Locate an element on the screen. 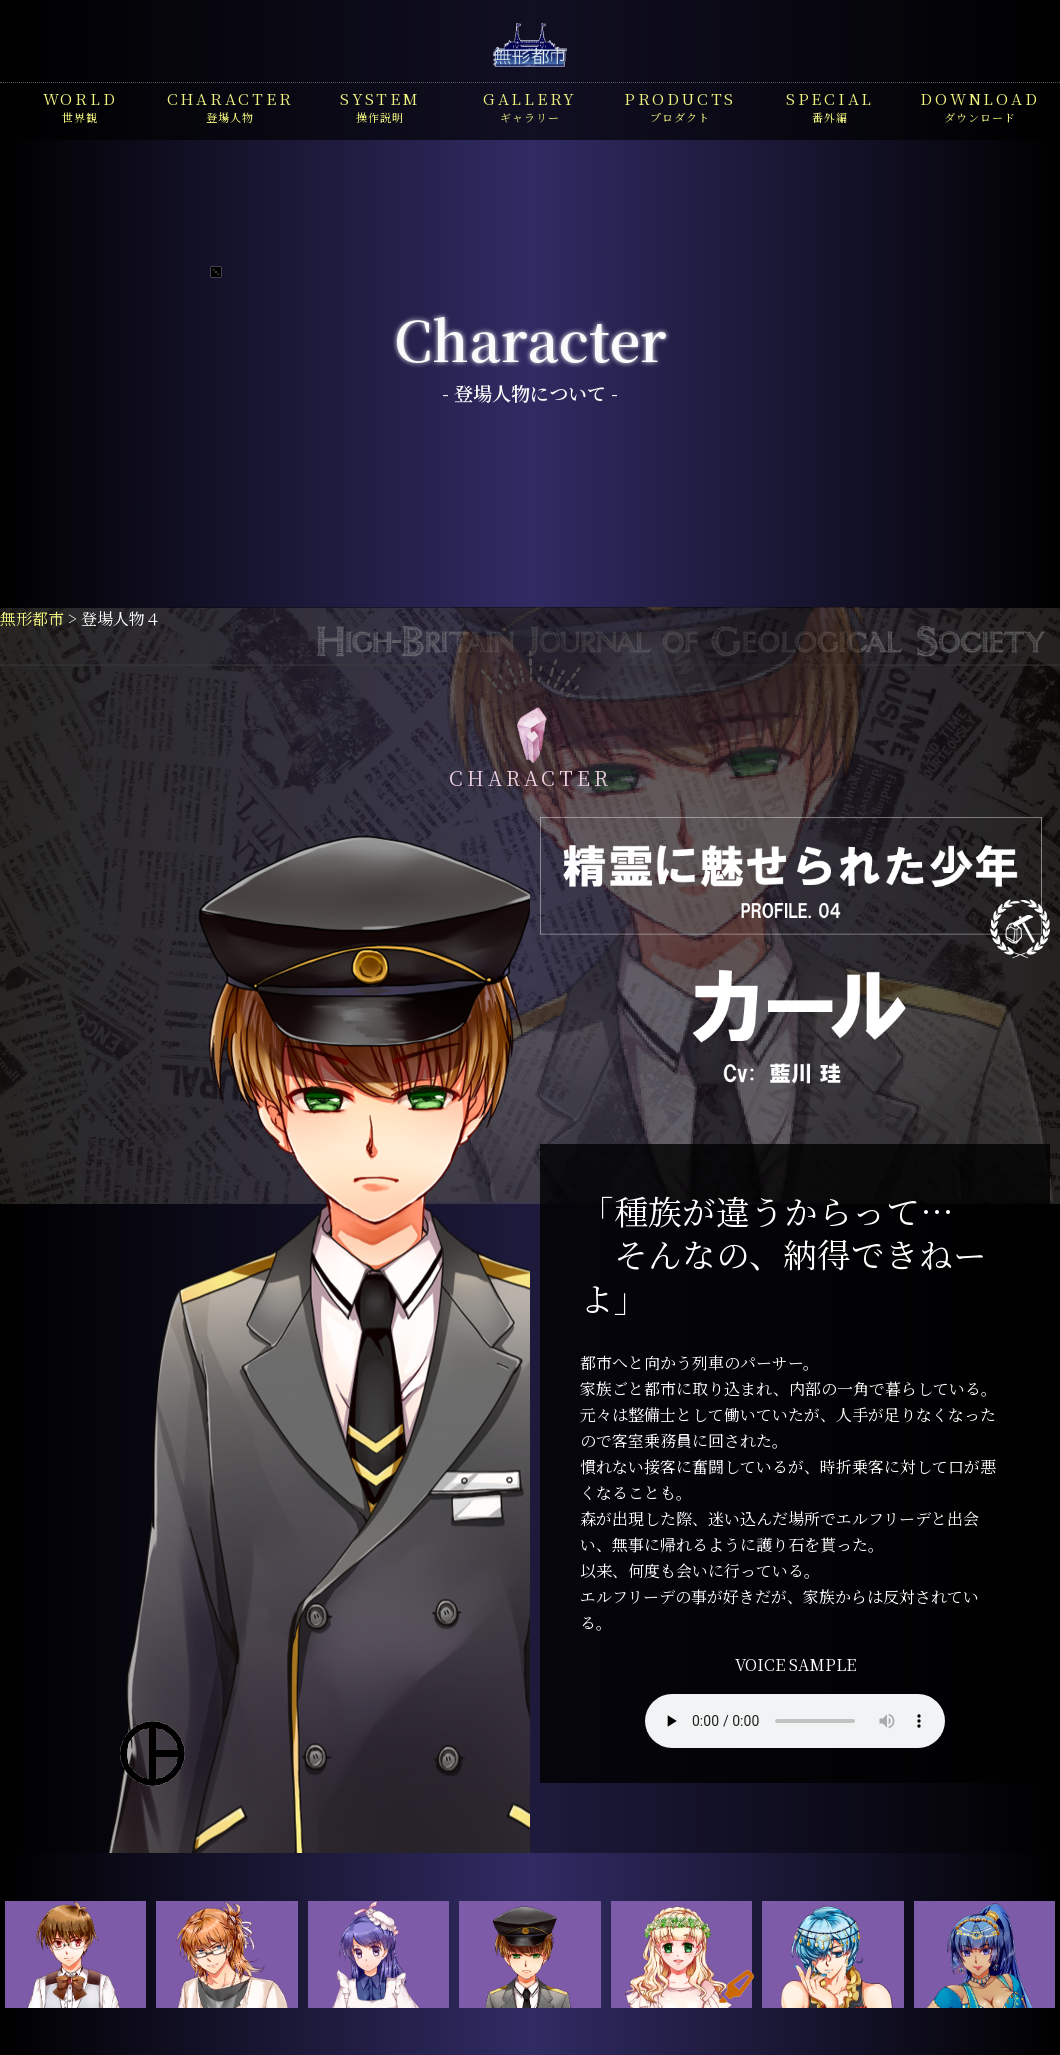 The height and width of the screenshot is (2055, 1060). randomize or shuffle content is located at coordinates (216, 272).